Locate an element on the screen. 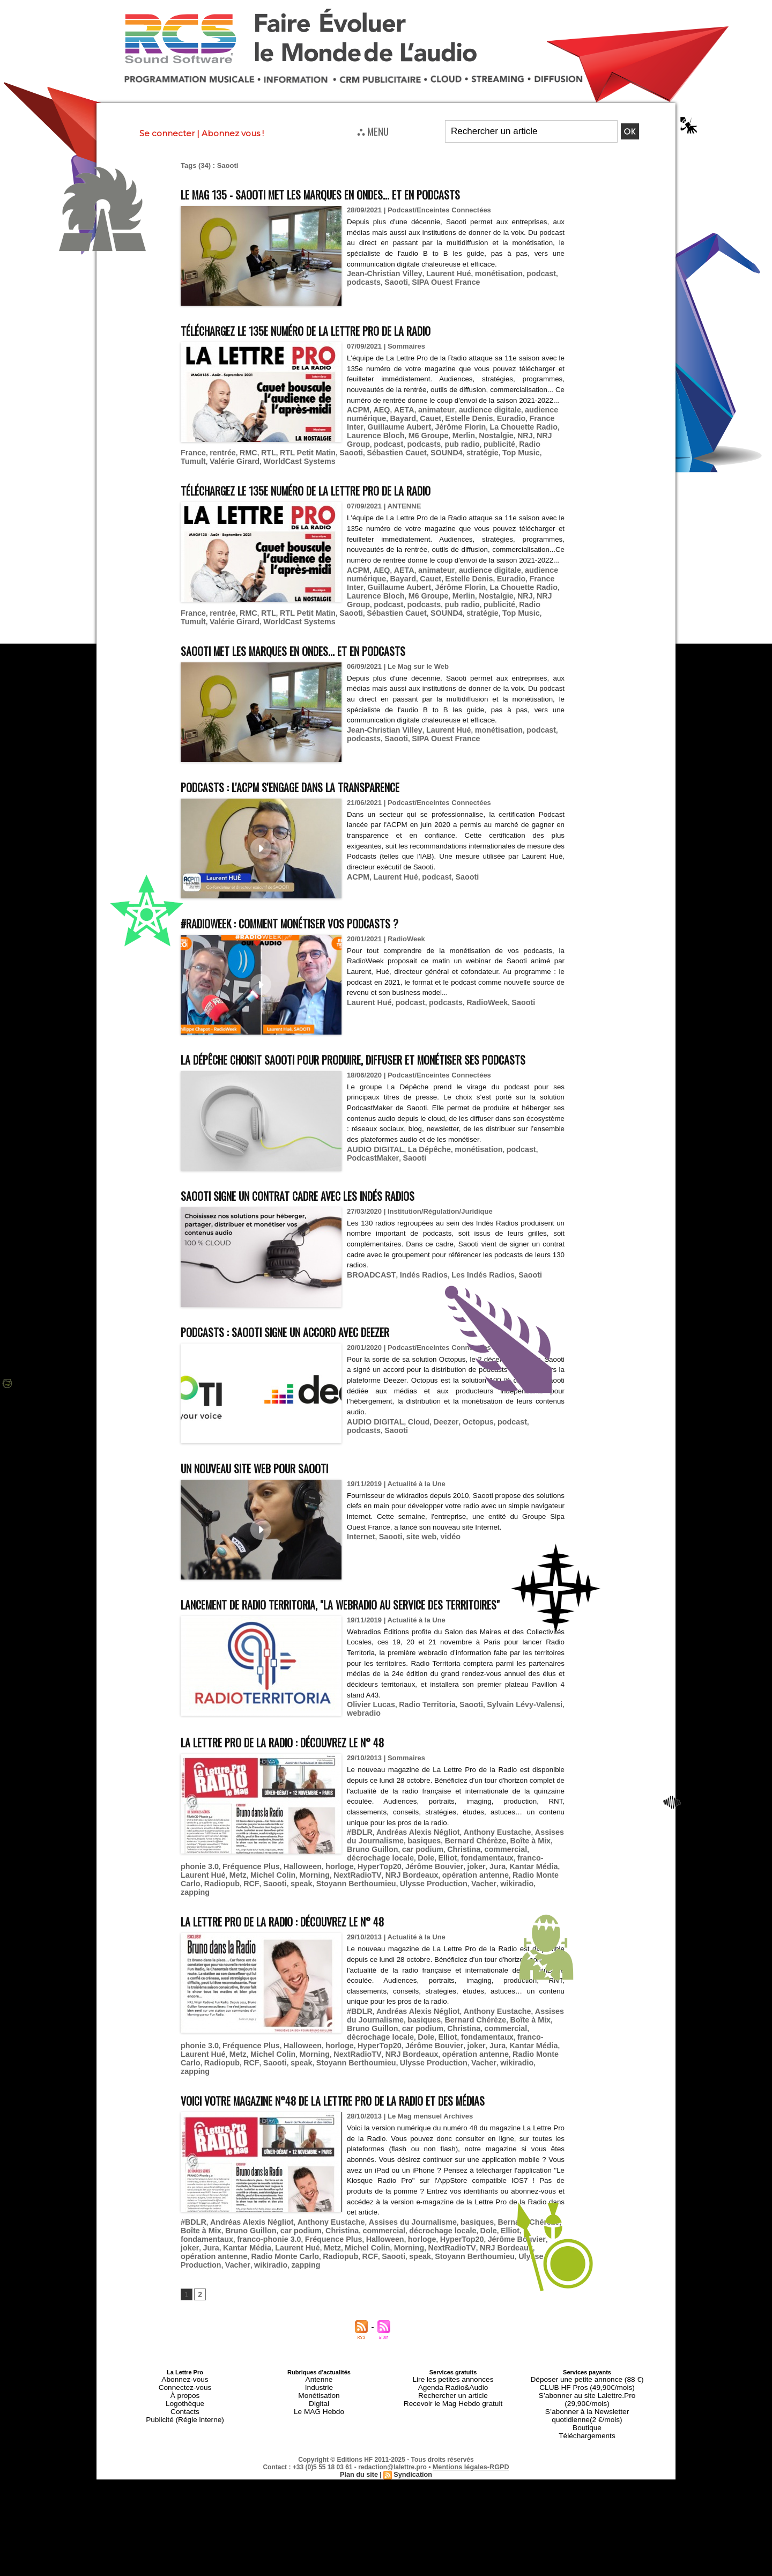 This screenshot has height=2576, width=772. access aquarium or fish tank features is located at coordinates (7, 1383).